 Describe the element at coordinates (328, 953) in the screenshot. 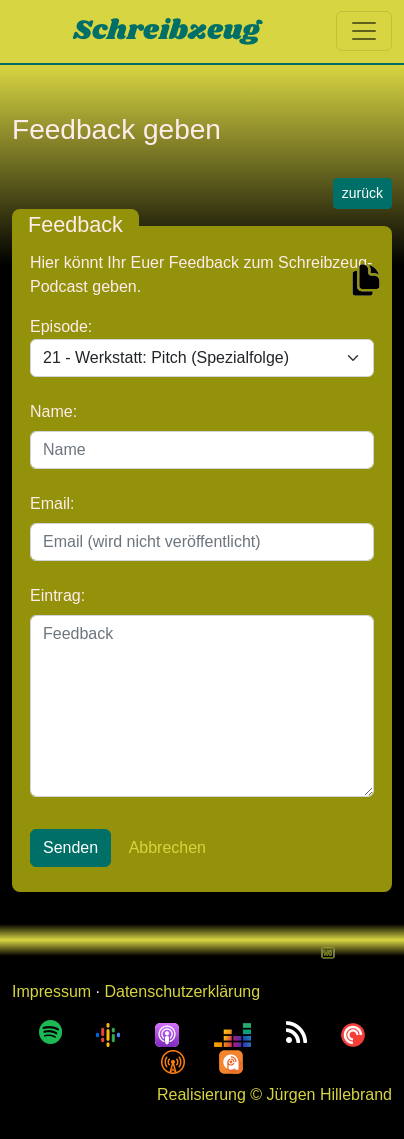

I see `indicates restroom or water closet location` at that location.